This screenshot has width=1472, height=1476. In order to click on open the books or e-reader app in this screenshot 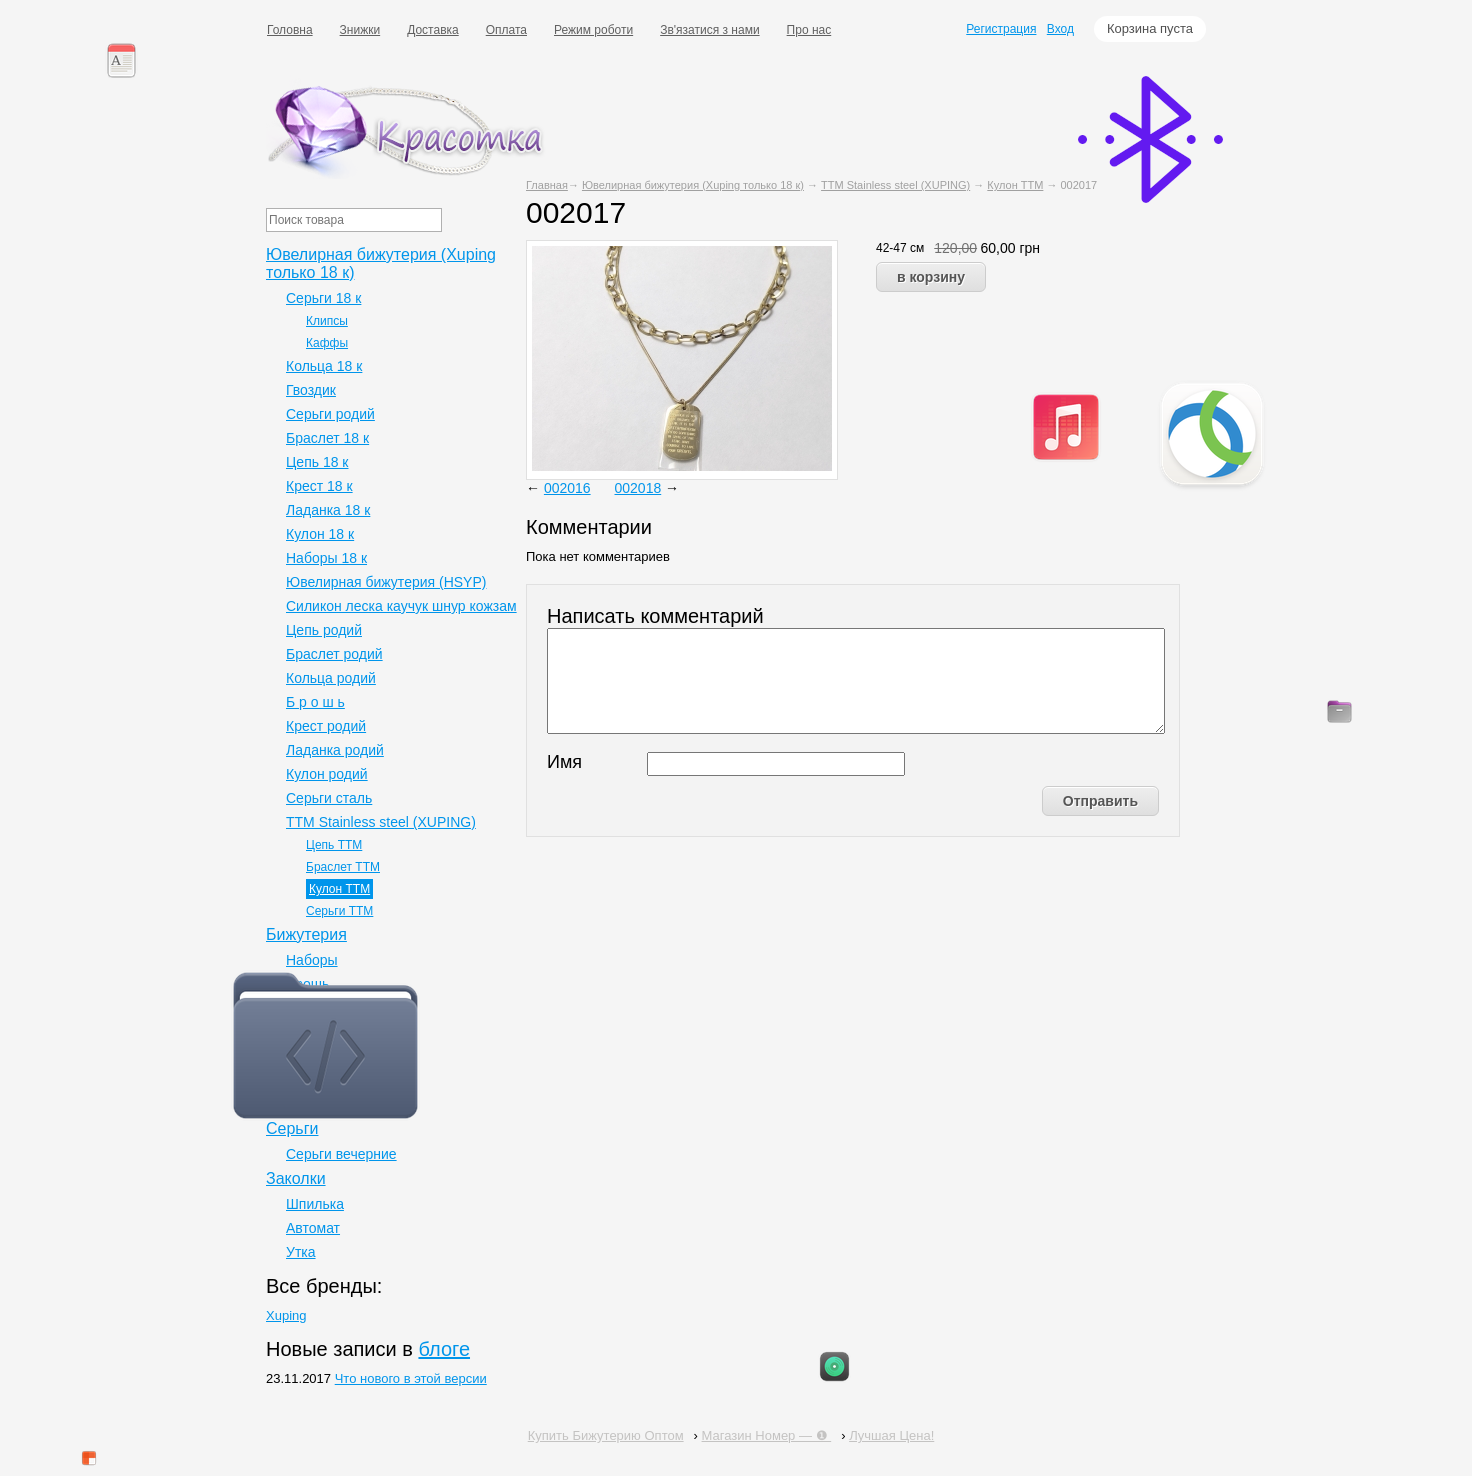, I will do `click(121, 60)`.